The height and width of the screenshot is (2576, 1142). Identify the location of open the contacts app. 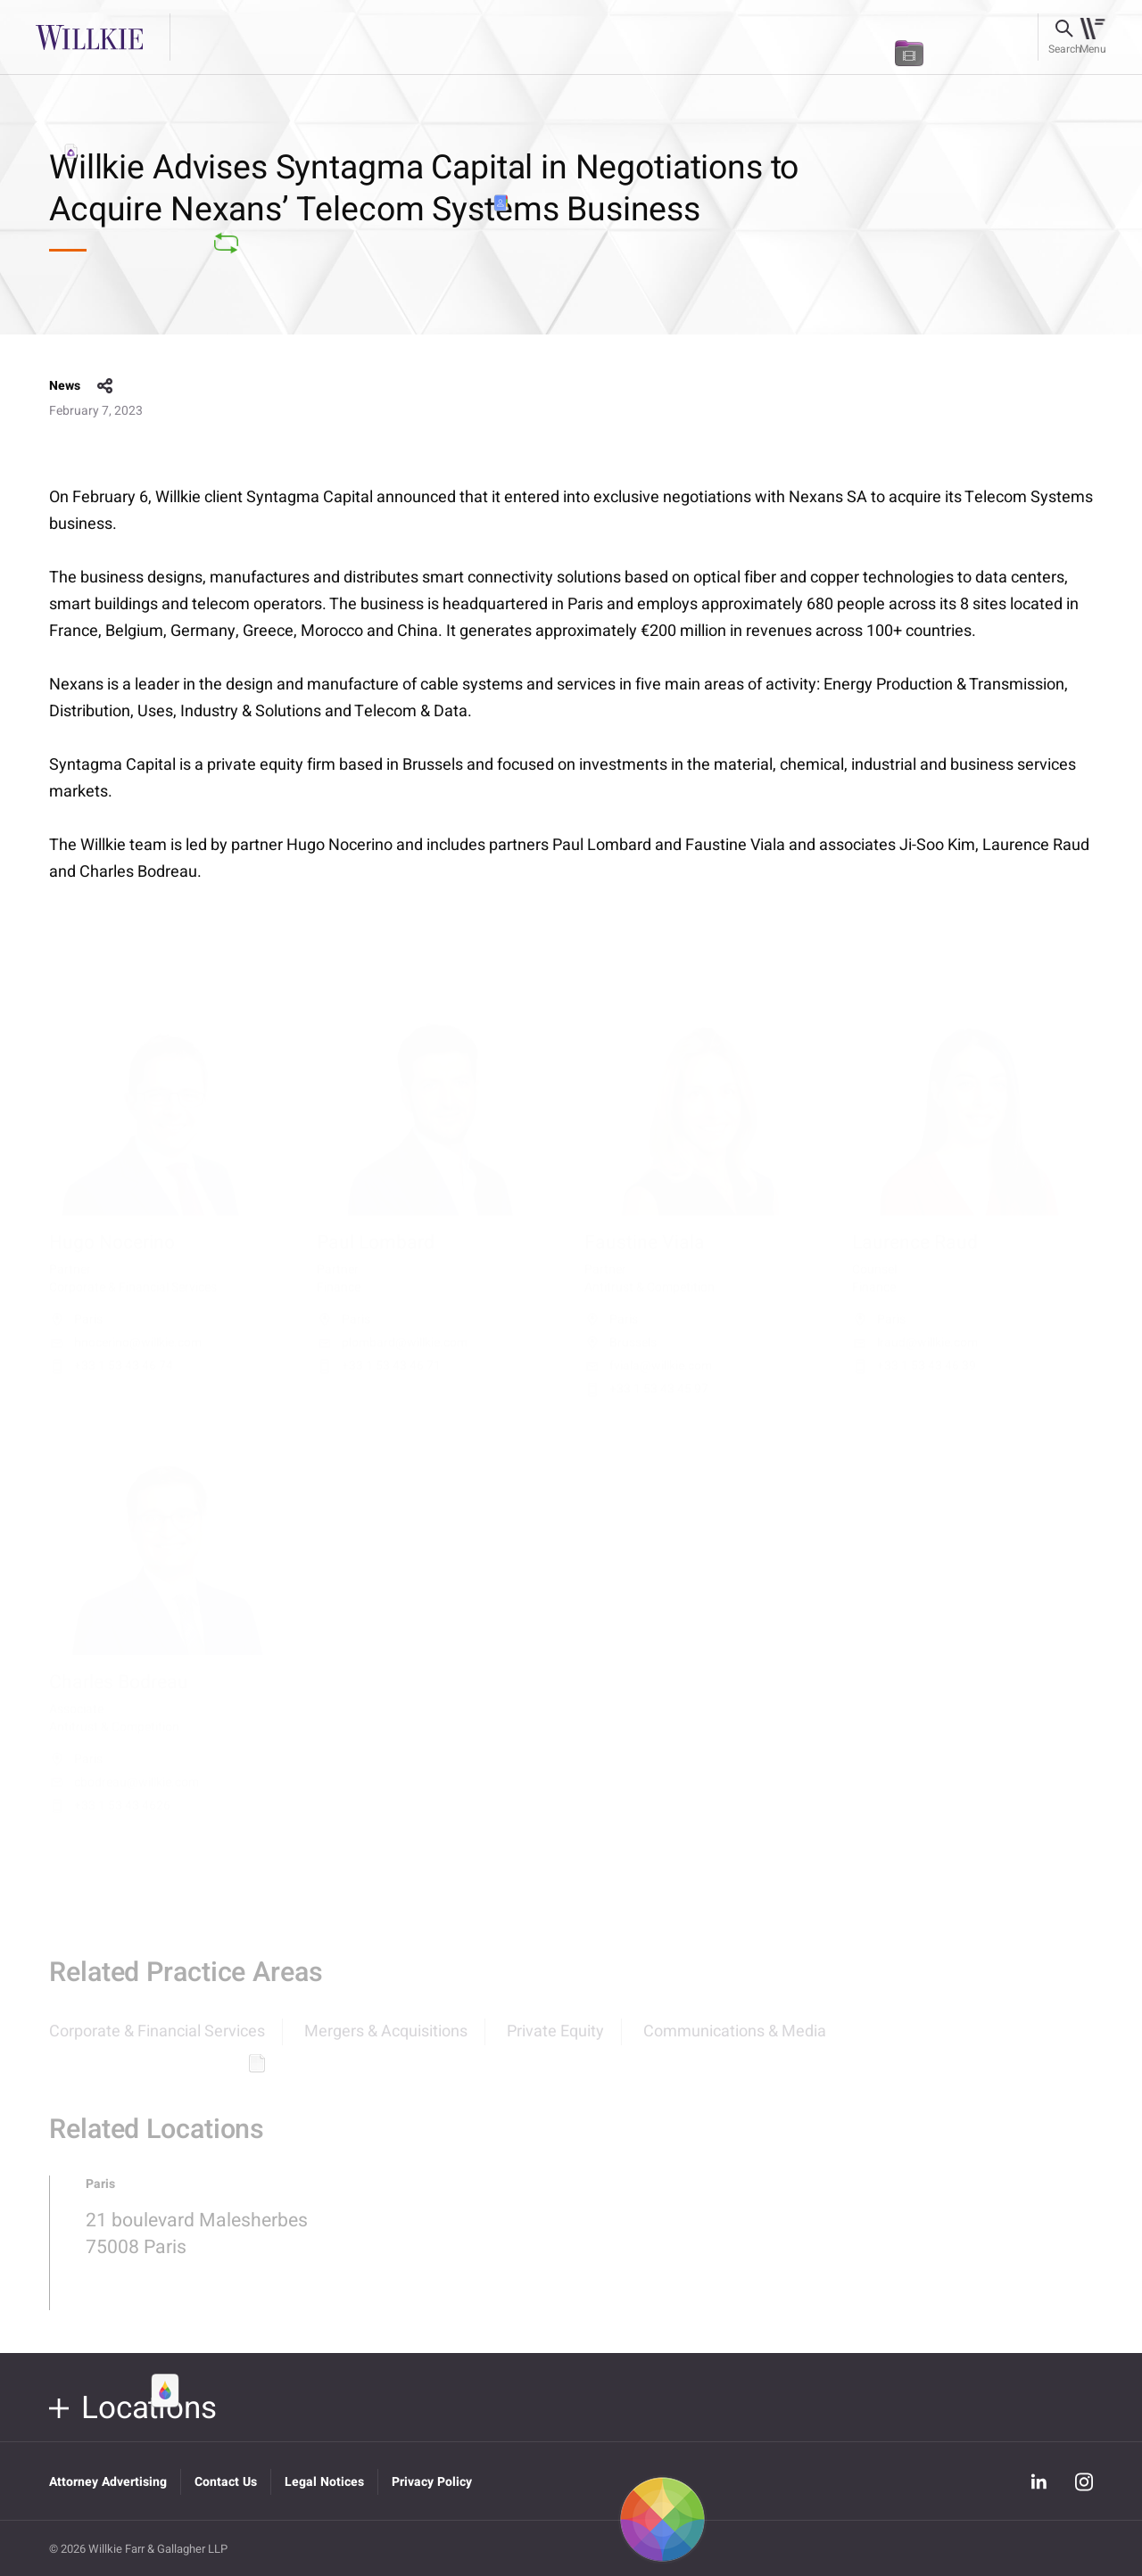
(501, 202).